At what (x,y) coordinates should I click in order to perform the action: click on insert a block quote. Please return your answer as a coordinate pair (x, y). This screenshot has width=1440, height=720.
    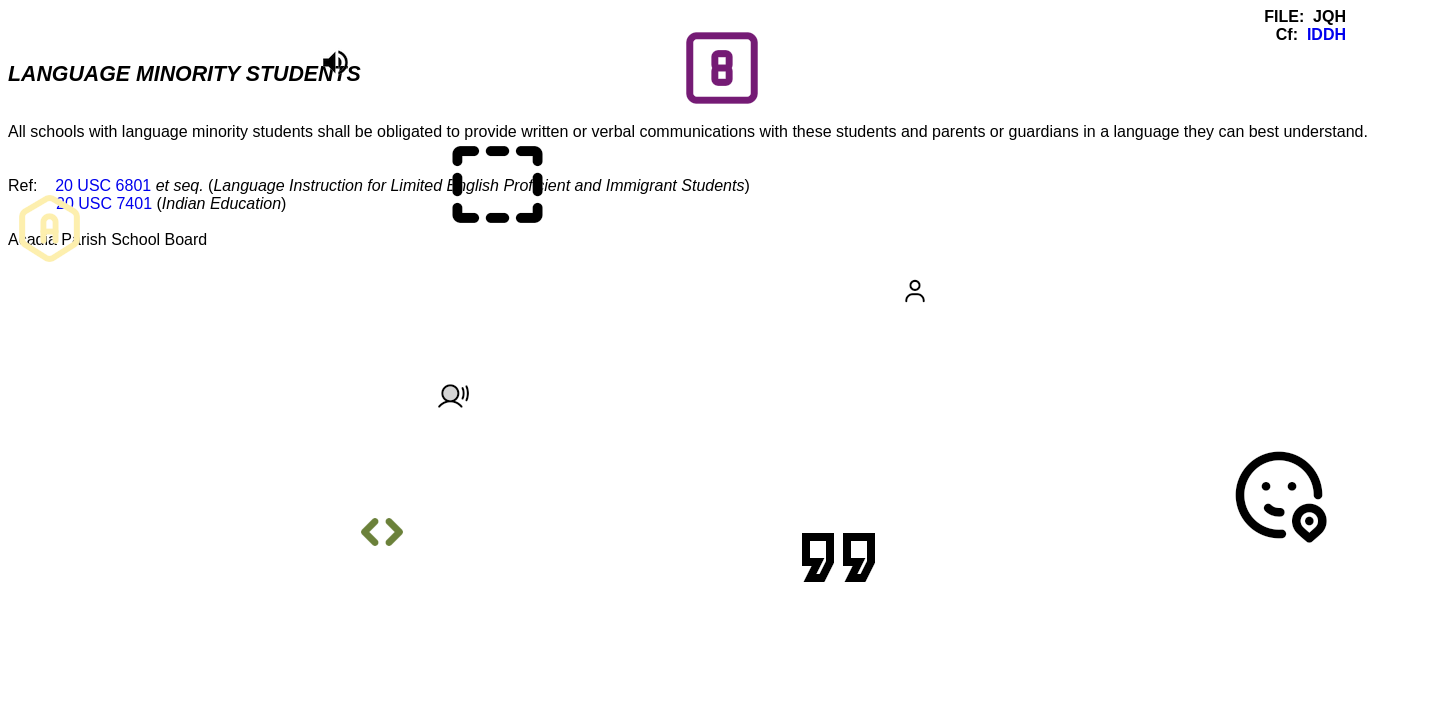
    Looking at the image, I should click on (838, 557).